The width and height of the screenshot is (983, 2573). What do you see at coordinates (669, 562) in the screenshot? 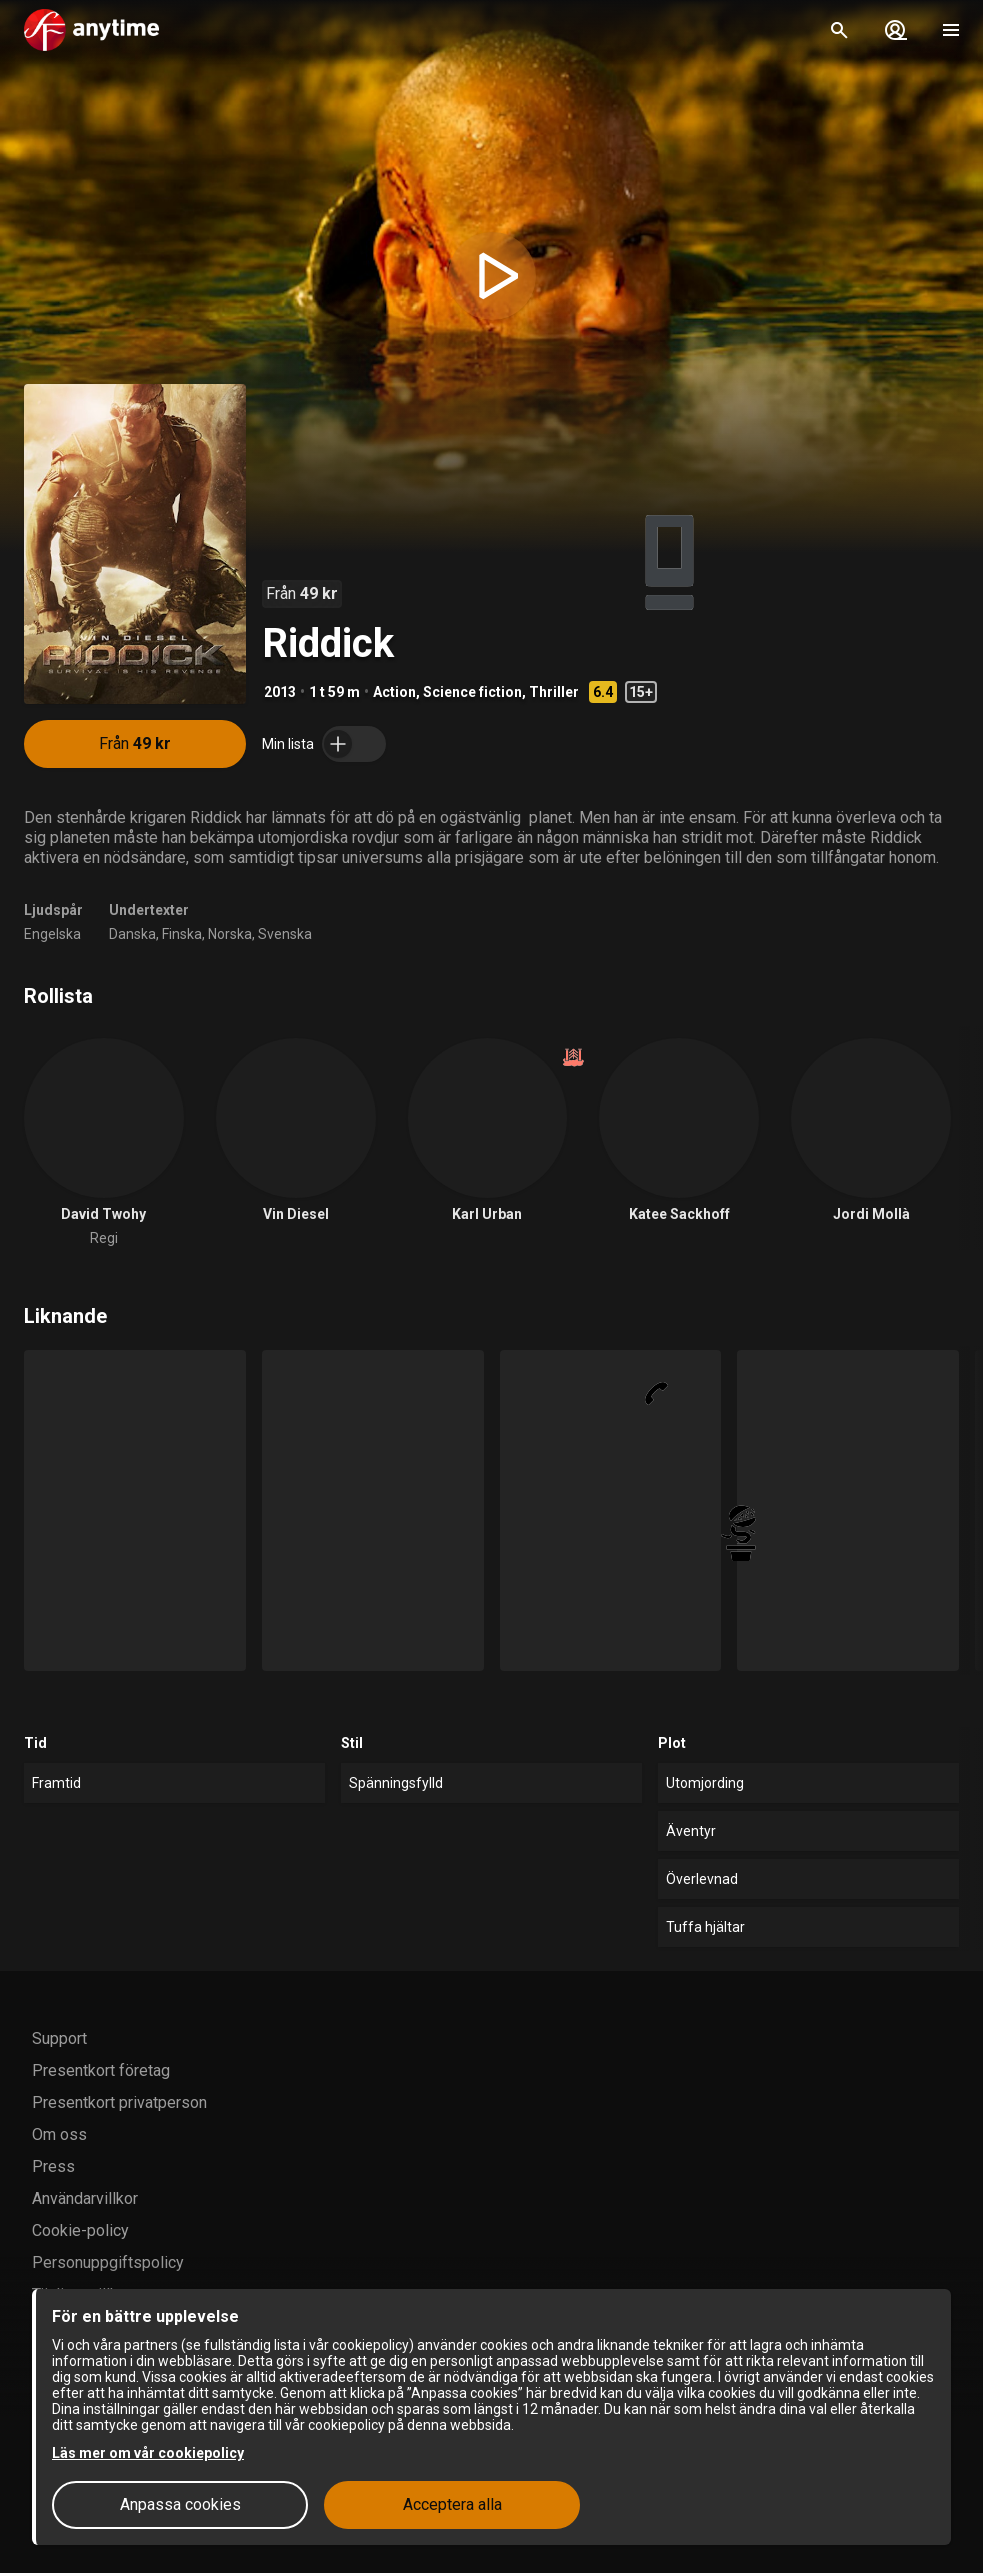
I see `select shotgun weapon` at bounding box center [669, 562].